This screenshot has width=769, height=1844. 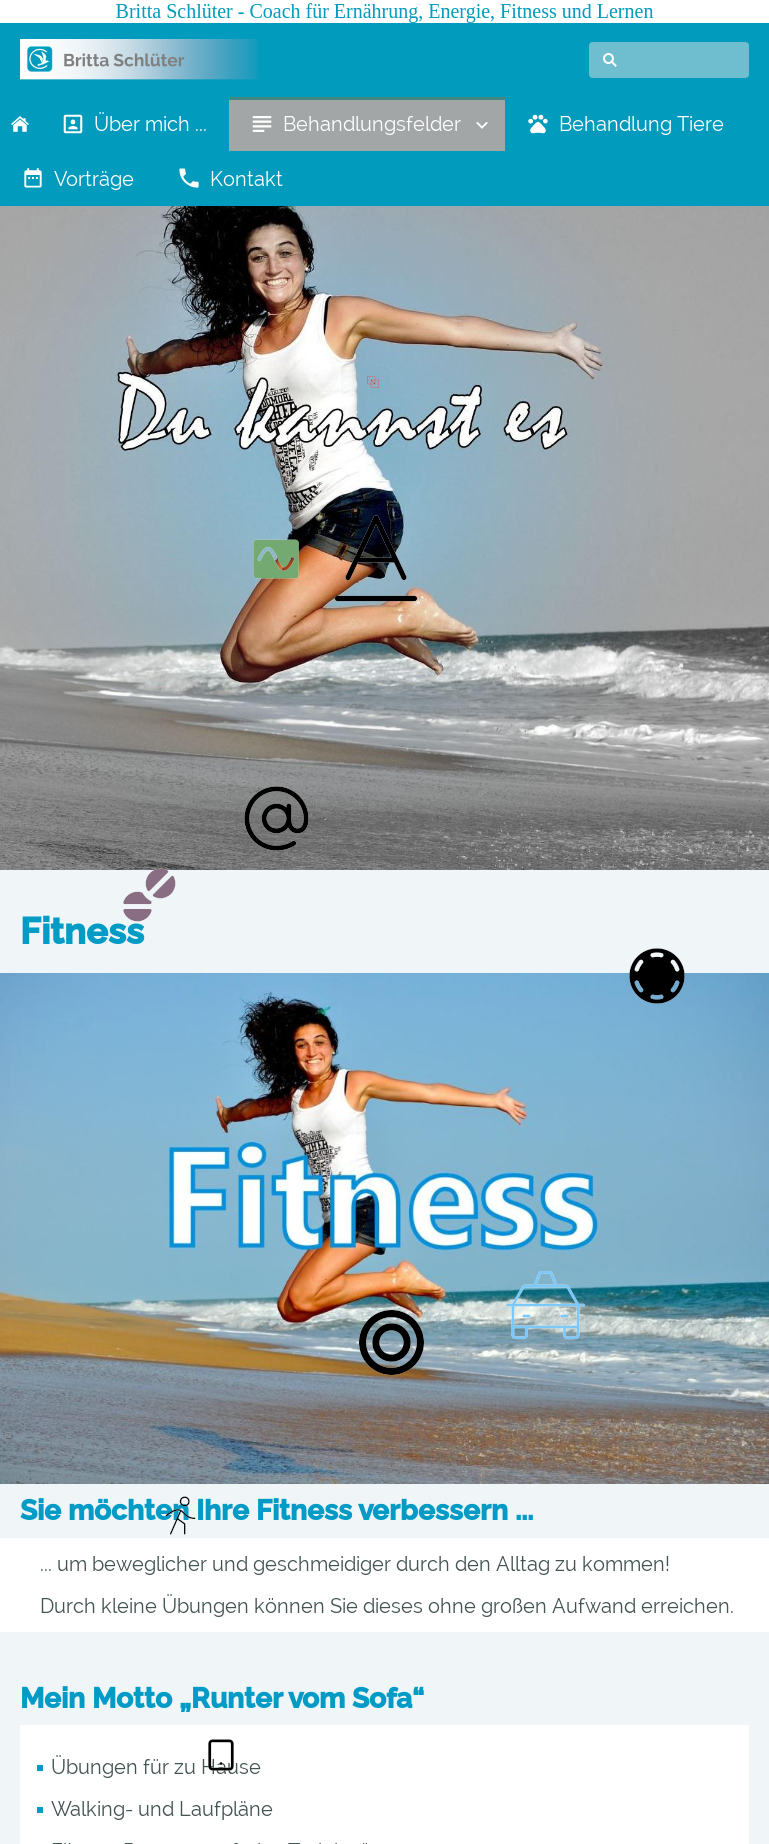 What do you see at coordinates (545, 1310) in the screenshot?
I see `request a taxi or cab ride` at bounding box center [545, 1310].